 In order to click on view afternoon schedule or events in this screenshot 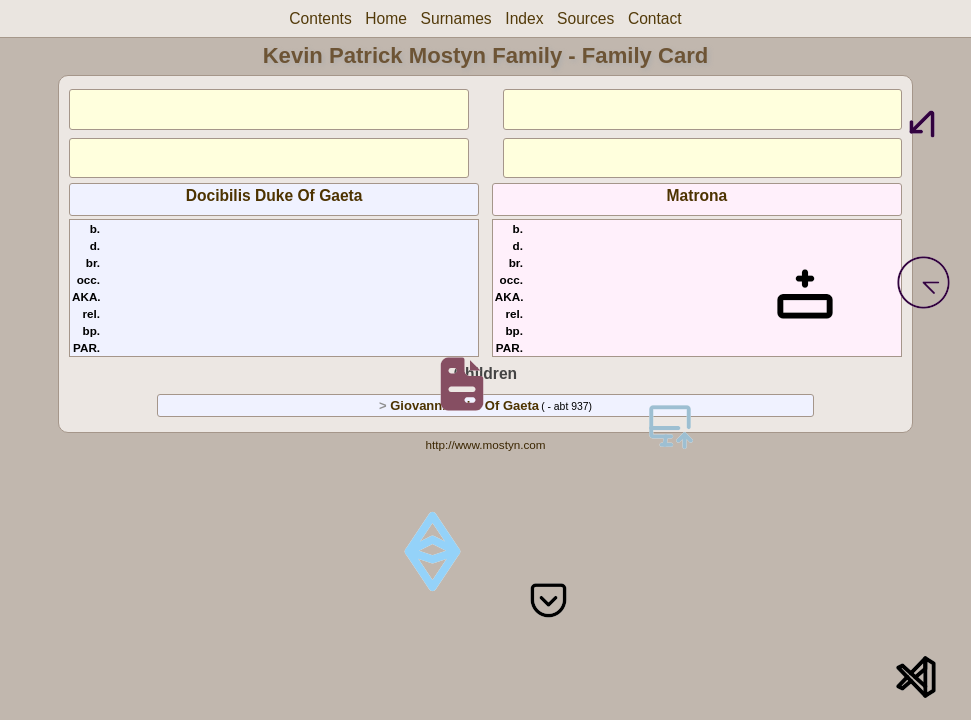, I will do `click(923, 282)`.